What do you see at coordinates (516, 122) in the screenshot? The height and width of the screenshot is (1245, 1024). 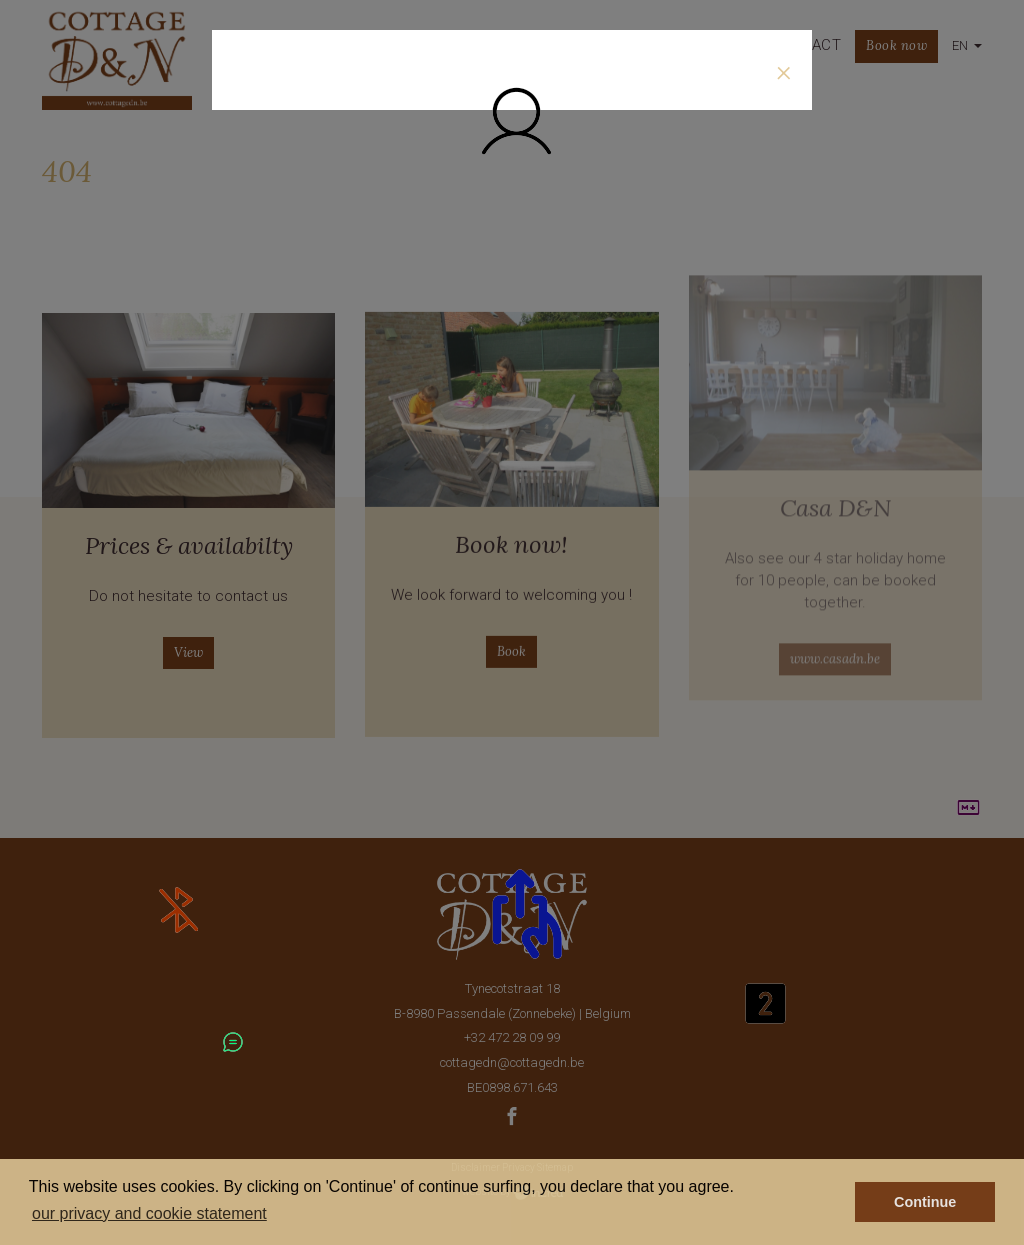 I see `view your profile` at bounding box center [516, 122].